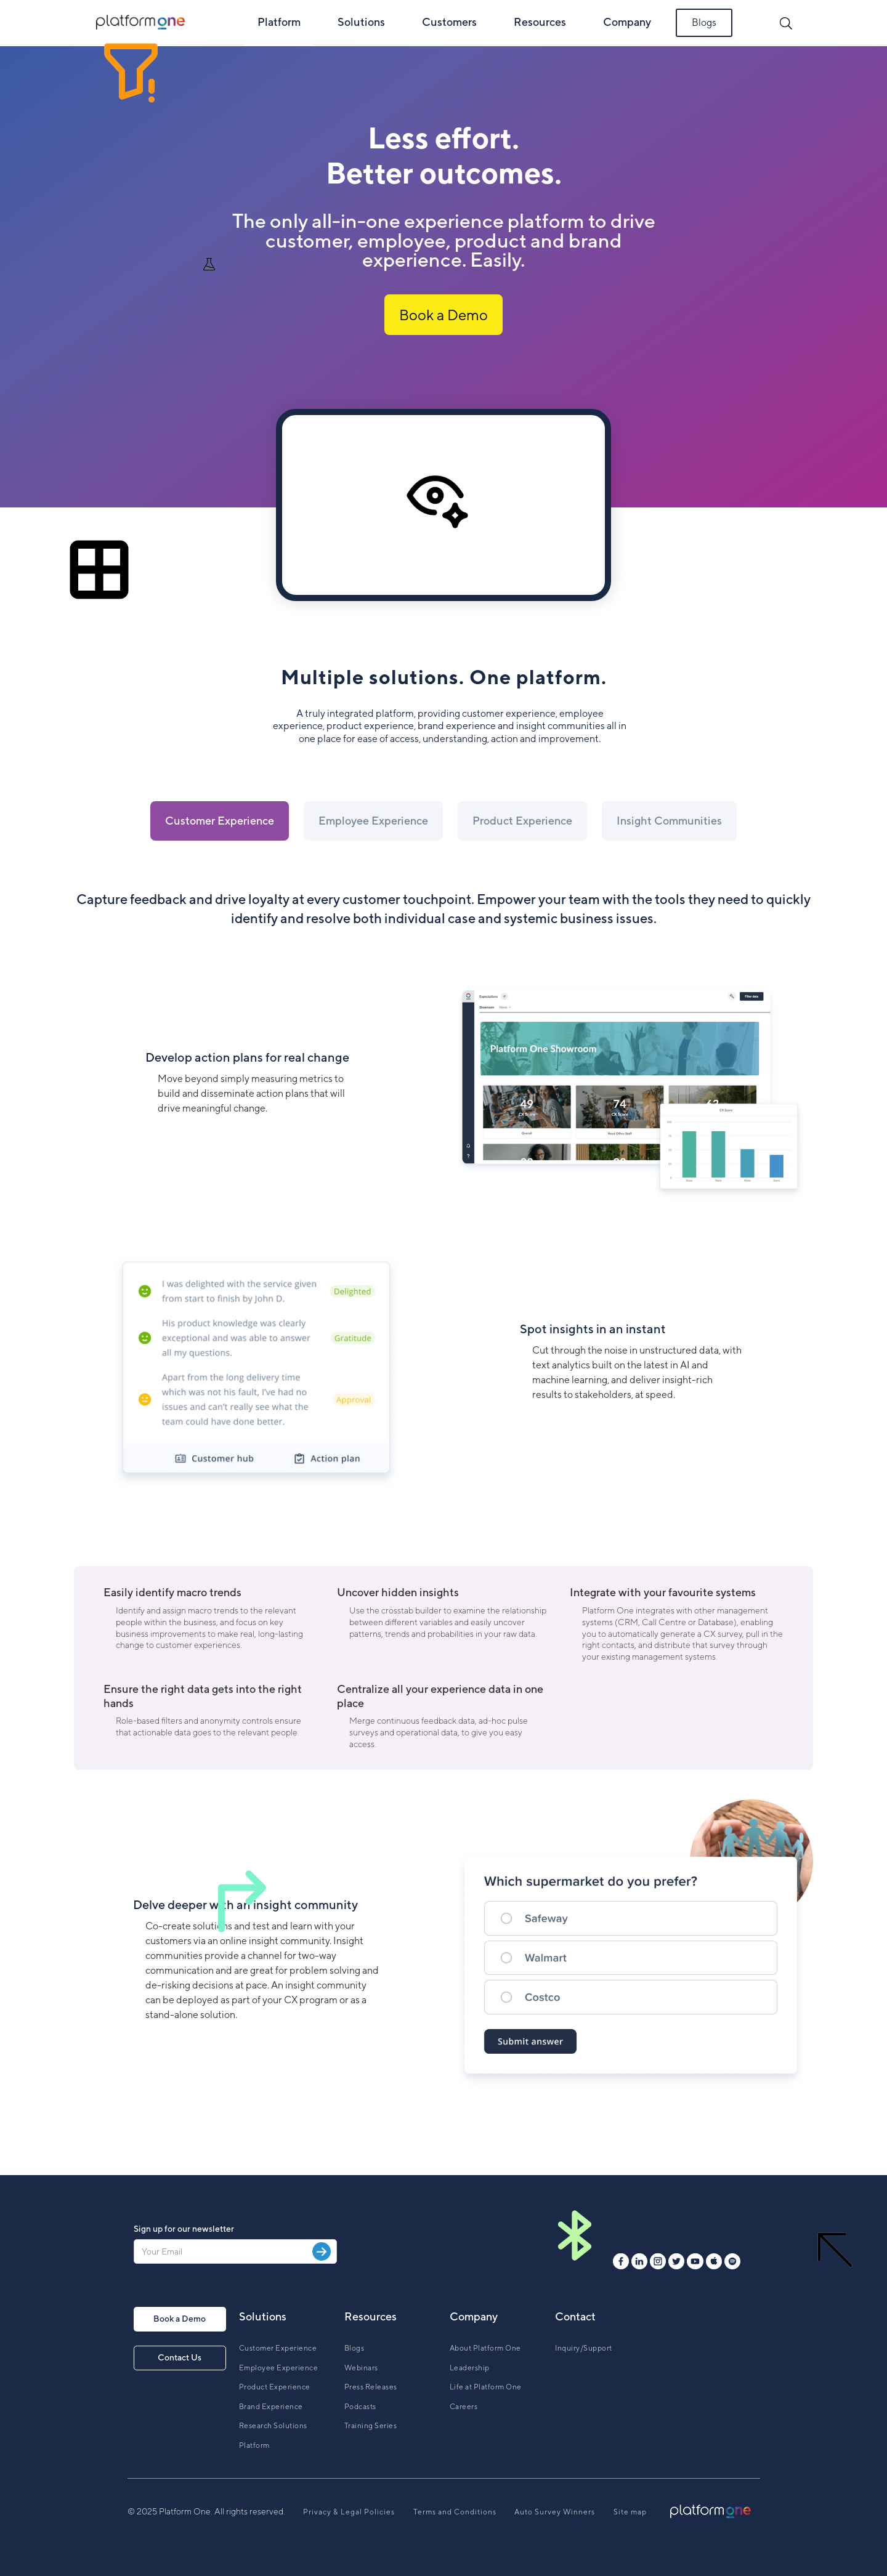 This screenshot has width=887, height=2576. Describe the element at coordinates (131, 70) in the screenshot. I see `filter has an issue or warning` at that location.